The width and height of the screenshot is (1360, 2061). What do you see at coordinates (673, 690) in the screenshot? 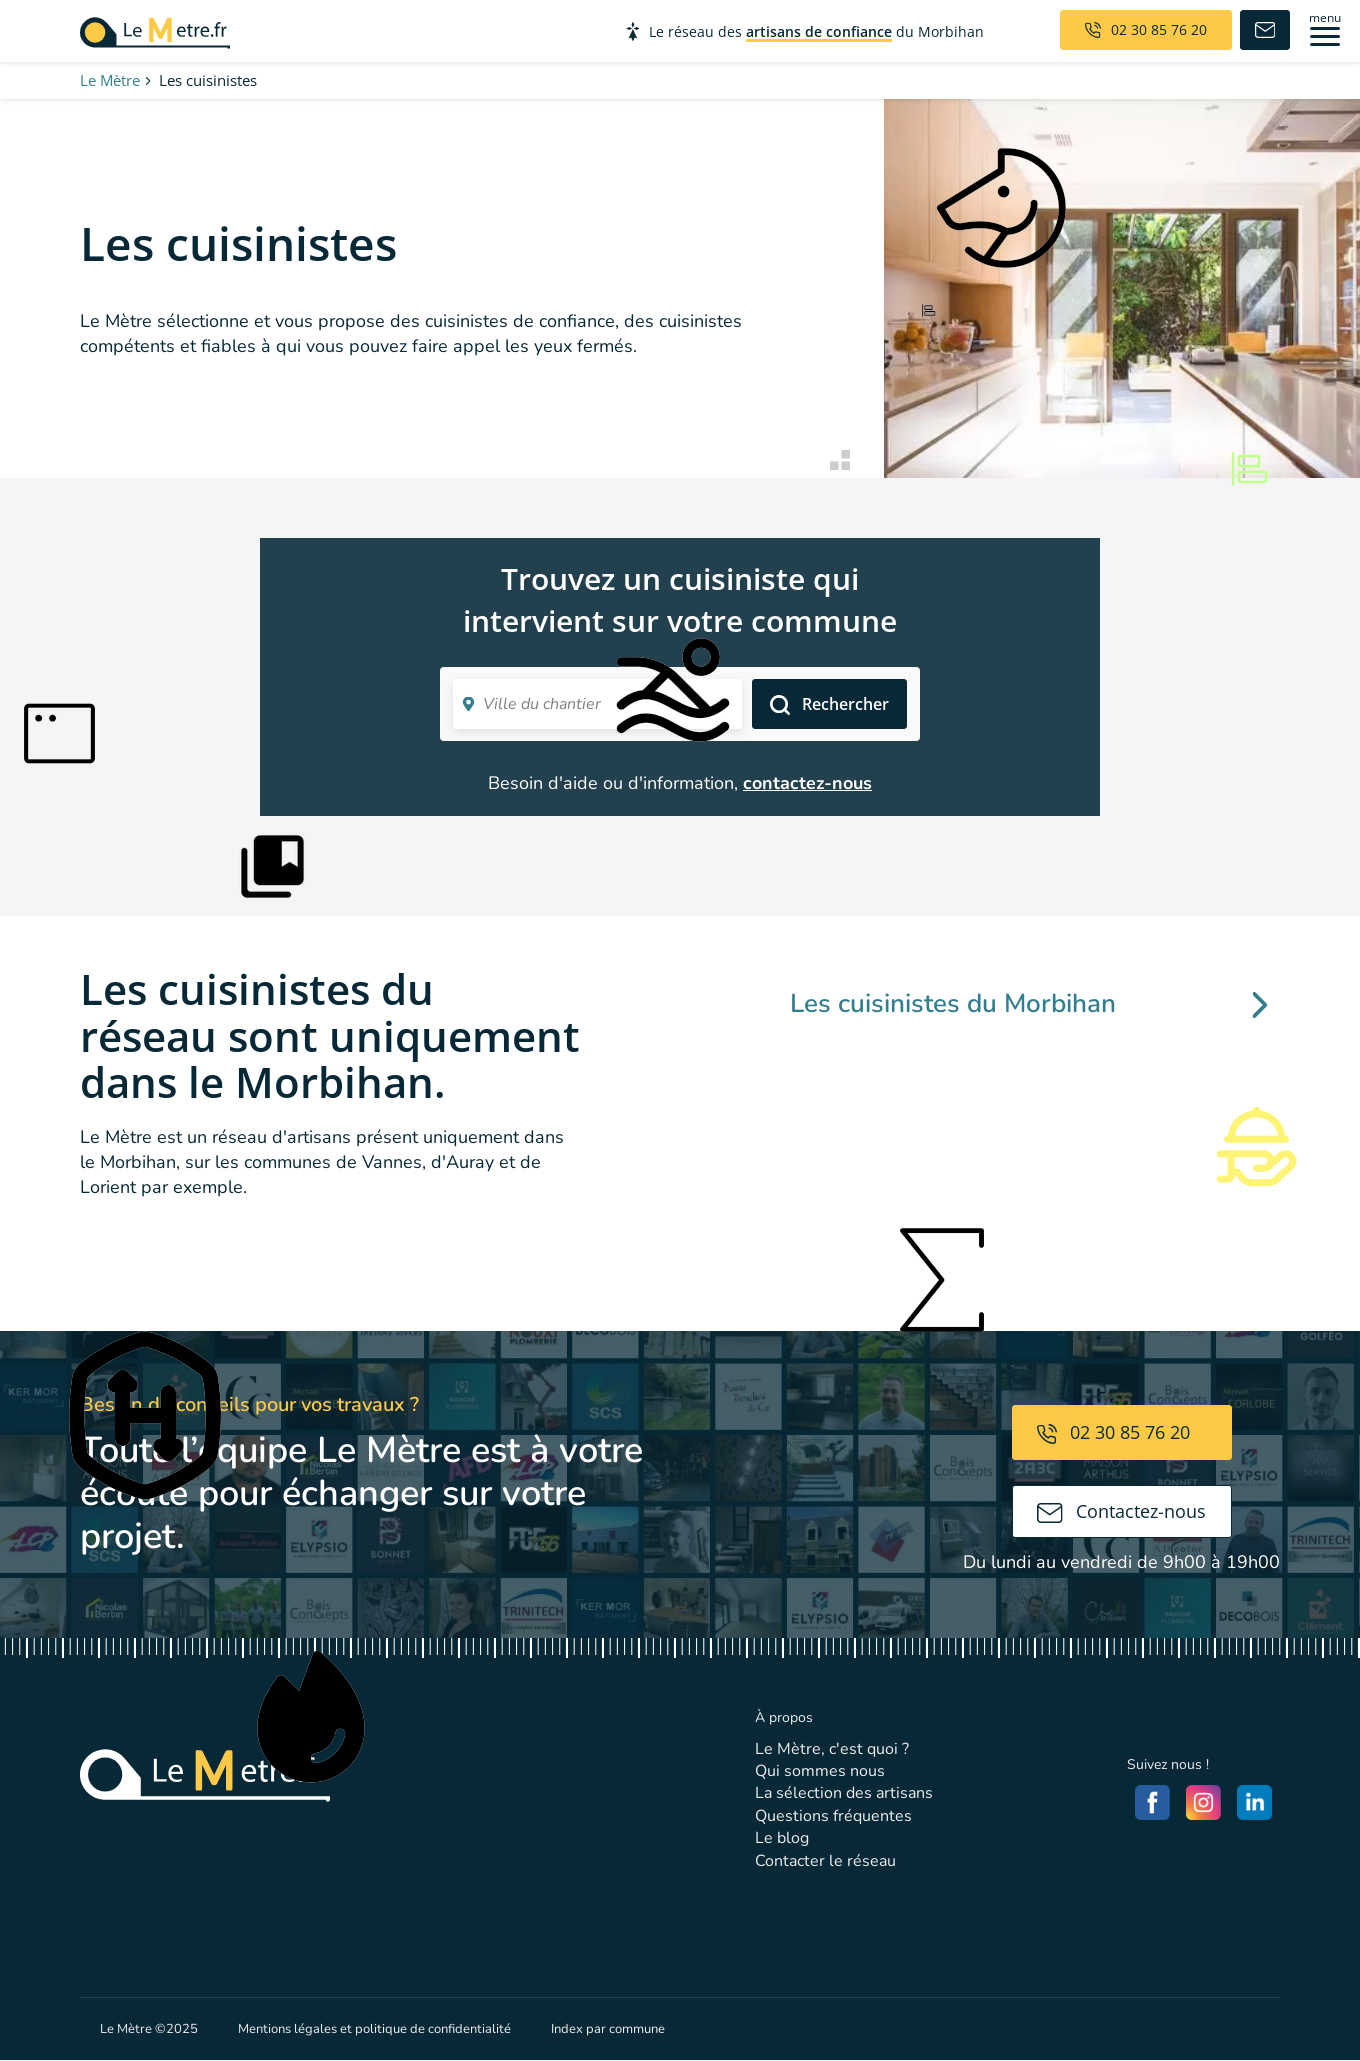
I see `access swimming or aquatic activities` at bounding box center [673, 690].